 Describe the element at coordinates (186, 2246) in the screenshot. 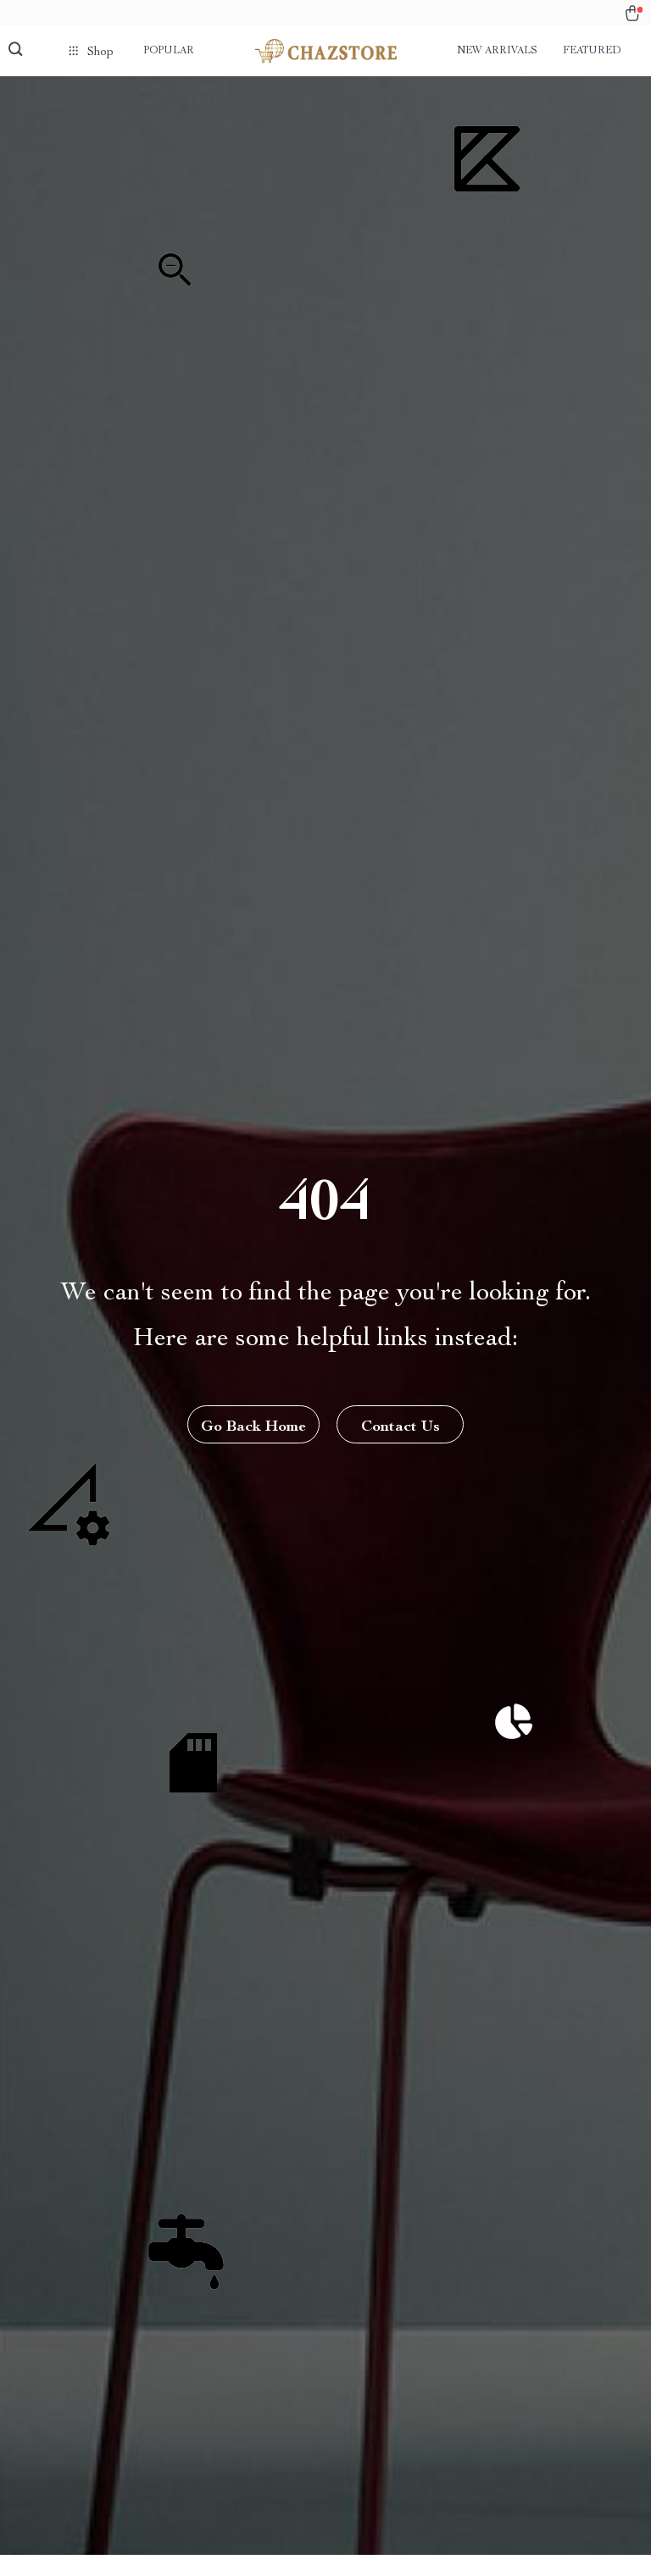

I see `access water or plumbing settings` at that location.